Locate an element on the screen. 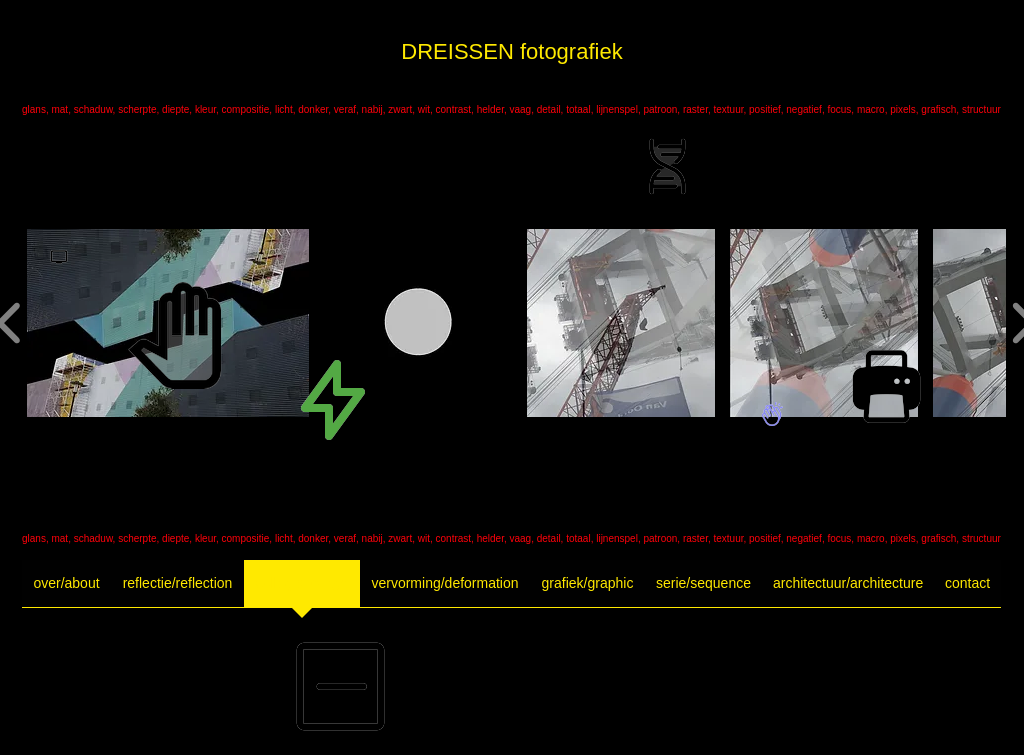 The height and width of the screenshot is (755, 1024). remove item from diff comparison is located at coordinates (340, 686).